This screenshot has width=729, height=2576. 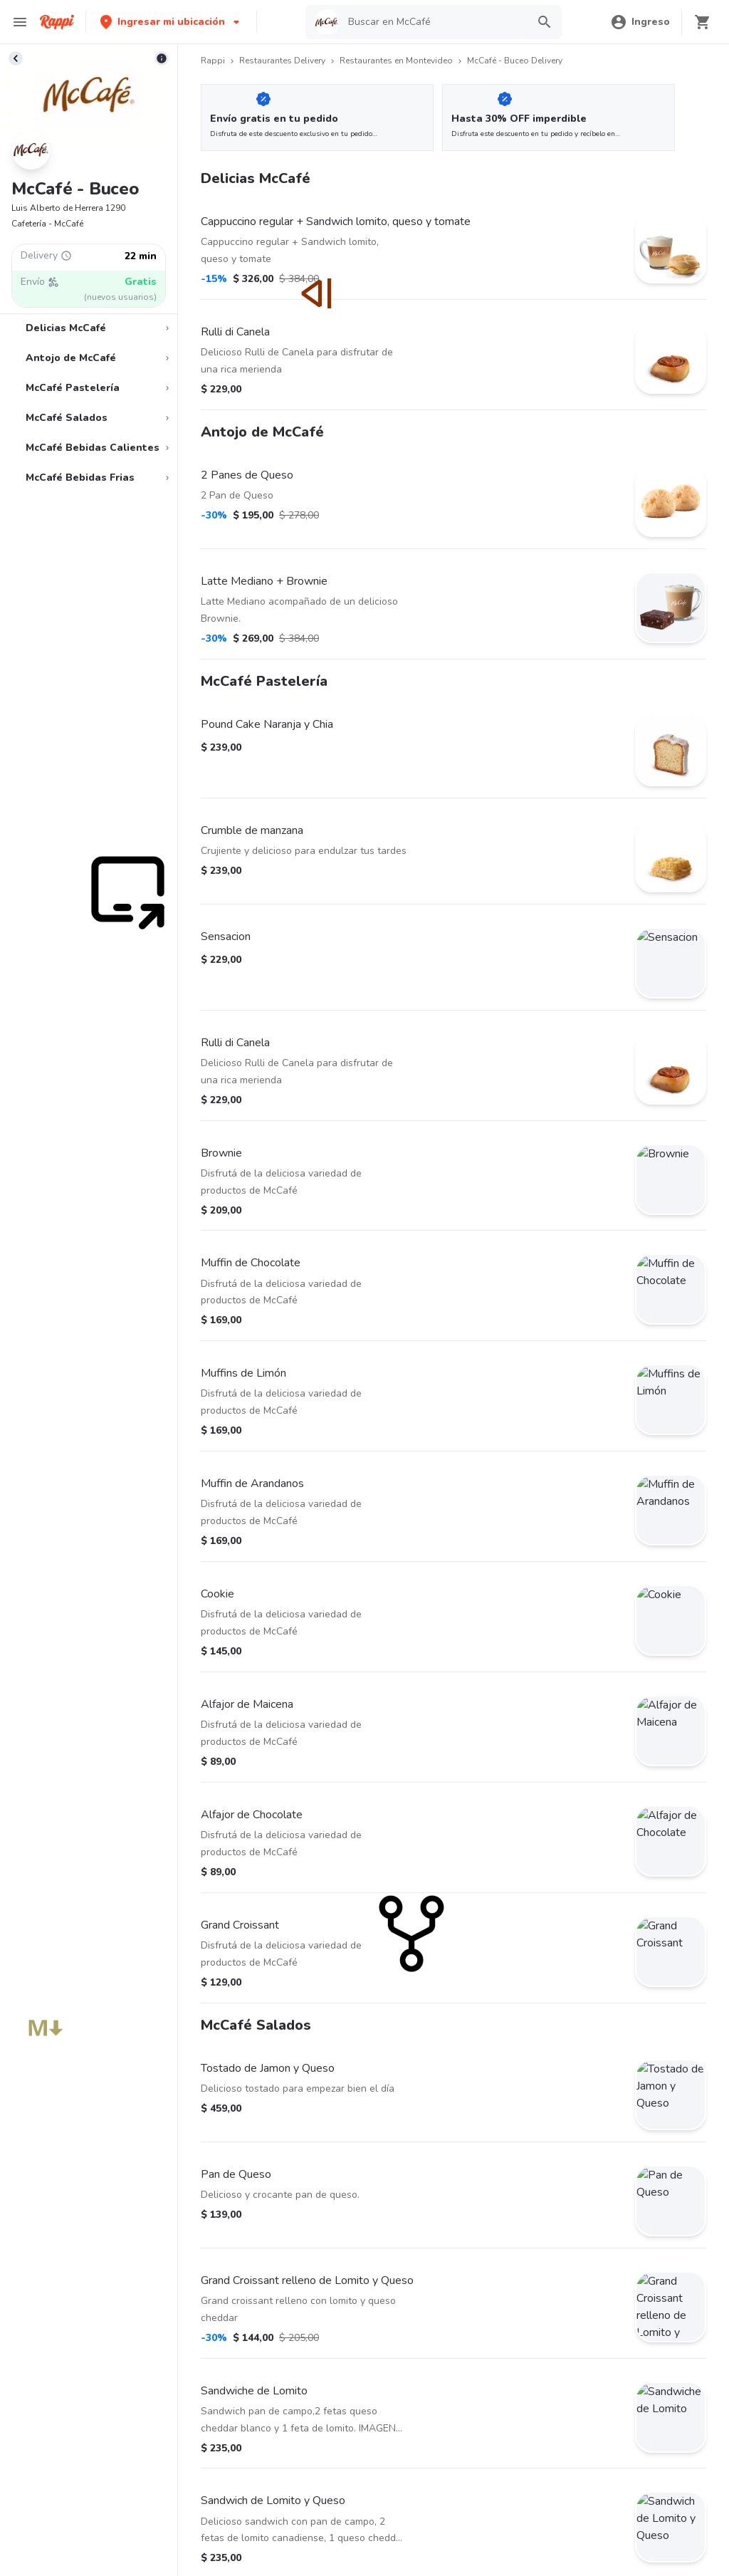 What do you see at coordinates (127, 889) in the screenshot?
I see `share content from tablet to another device` at bounding box center [127, 889].